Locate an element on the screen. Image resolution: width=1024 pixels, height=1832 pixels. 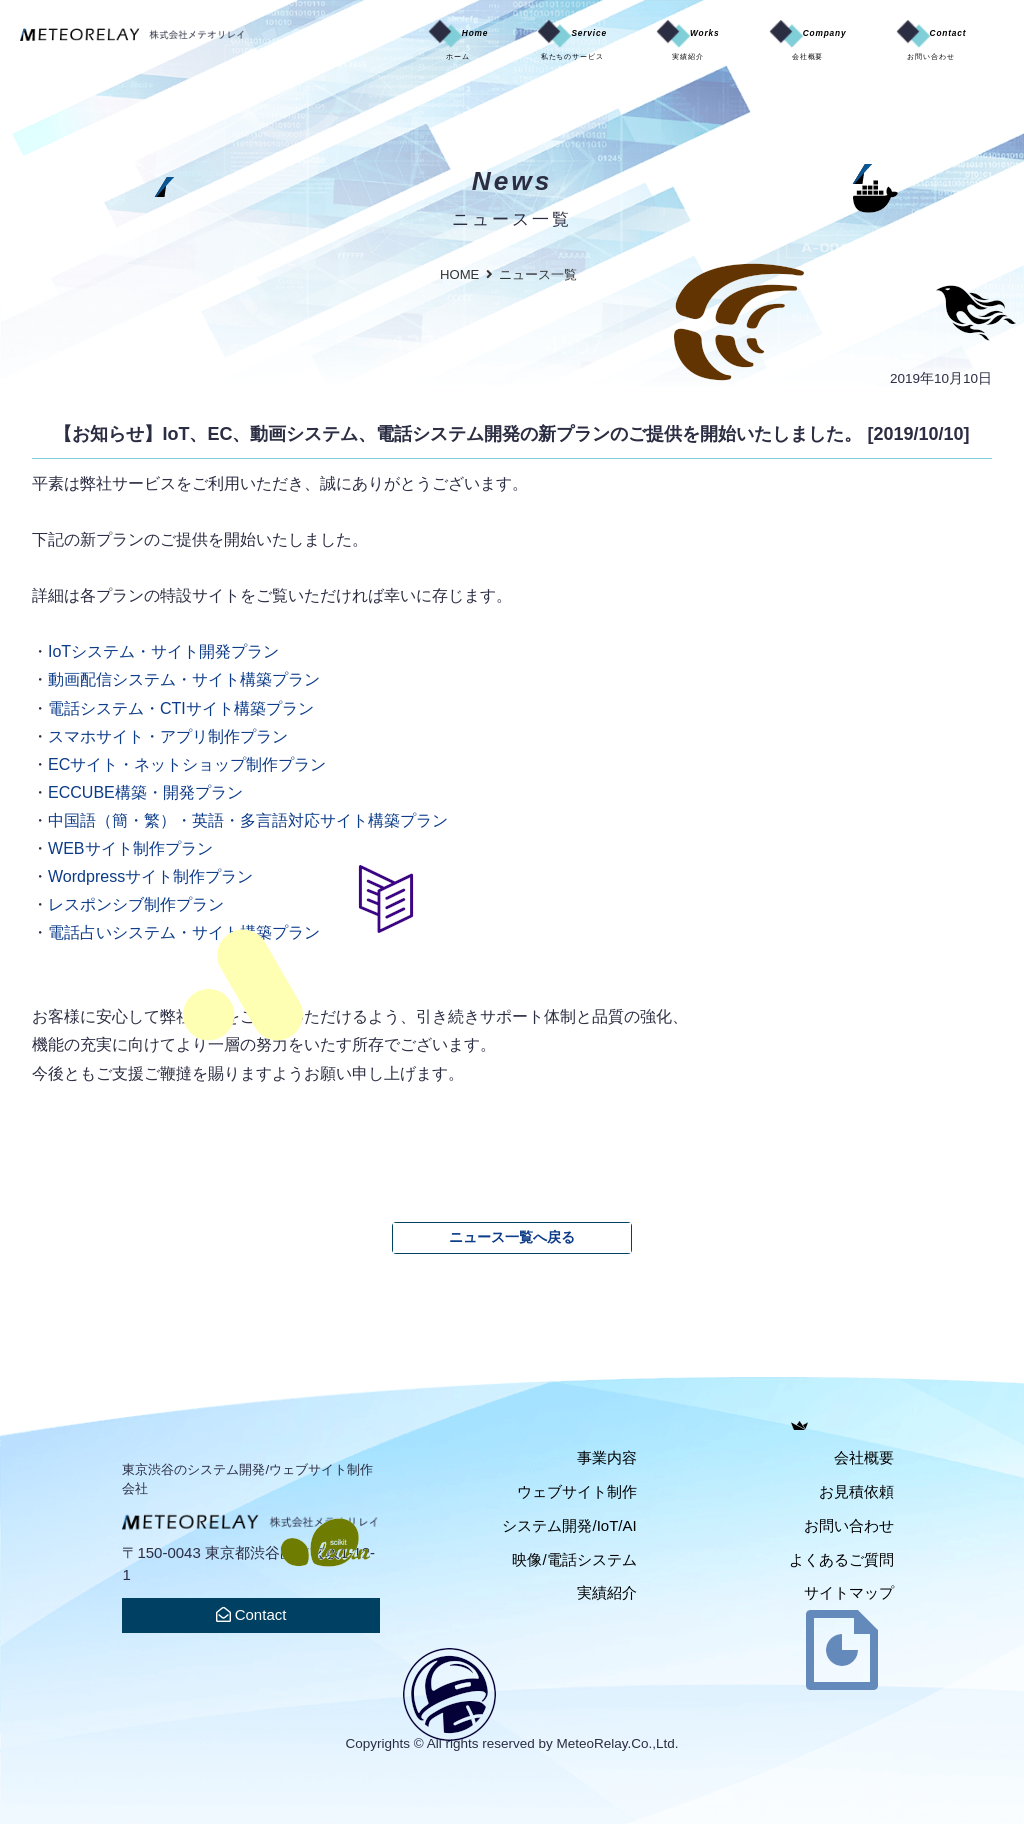
view document with chart data is located at coordinates (842, 1650).